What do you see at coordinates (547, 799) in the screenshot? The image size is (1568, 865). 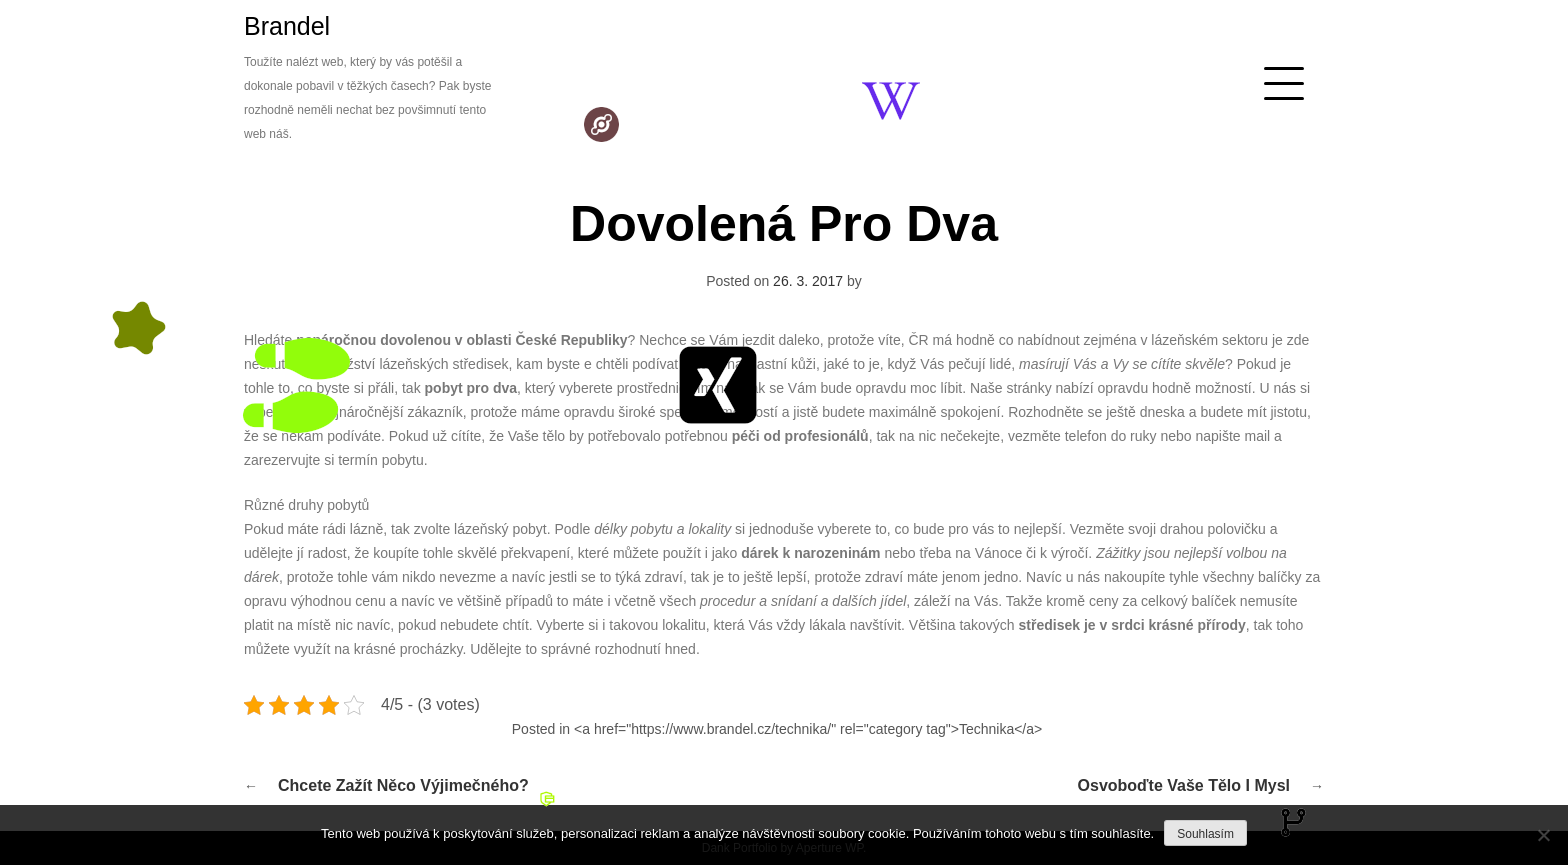 I see `indicates secure payment or transaction protection` at bounding box center [547, 799].